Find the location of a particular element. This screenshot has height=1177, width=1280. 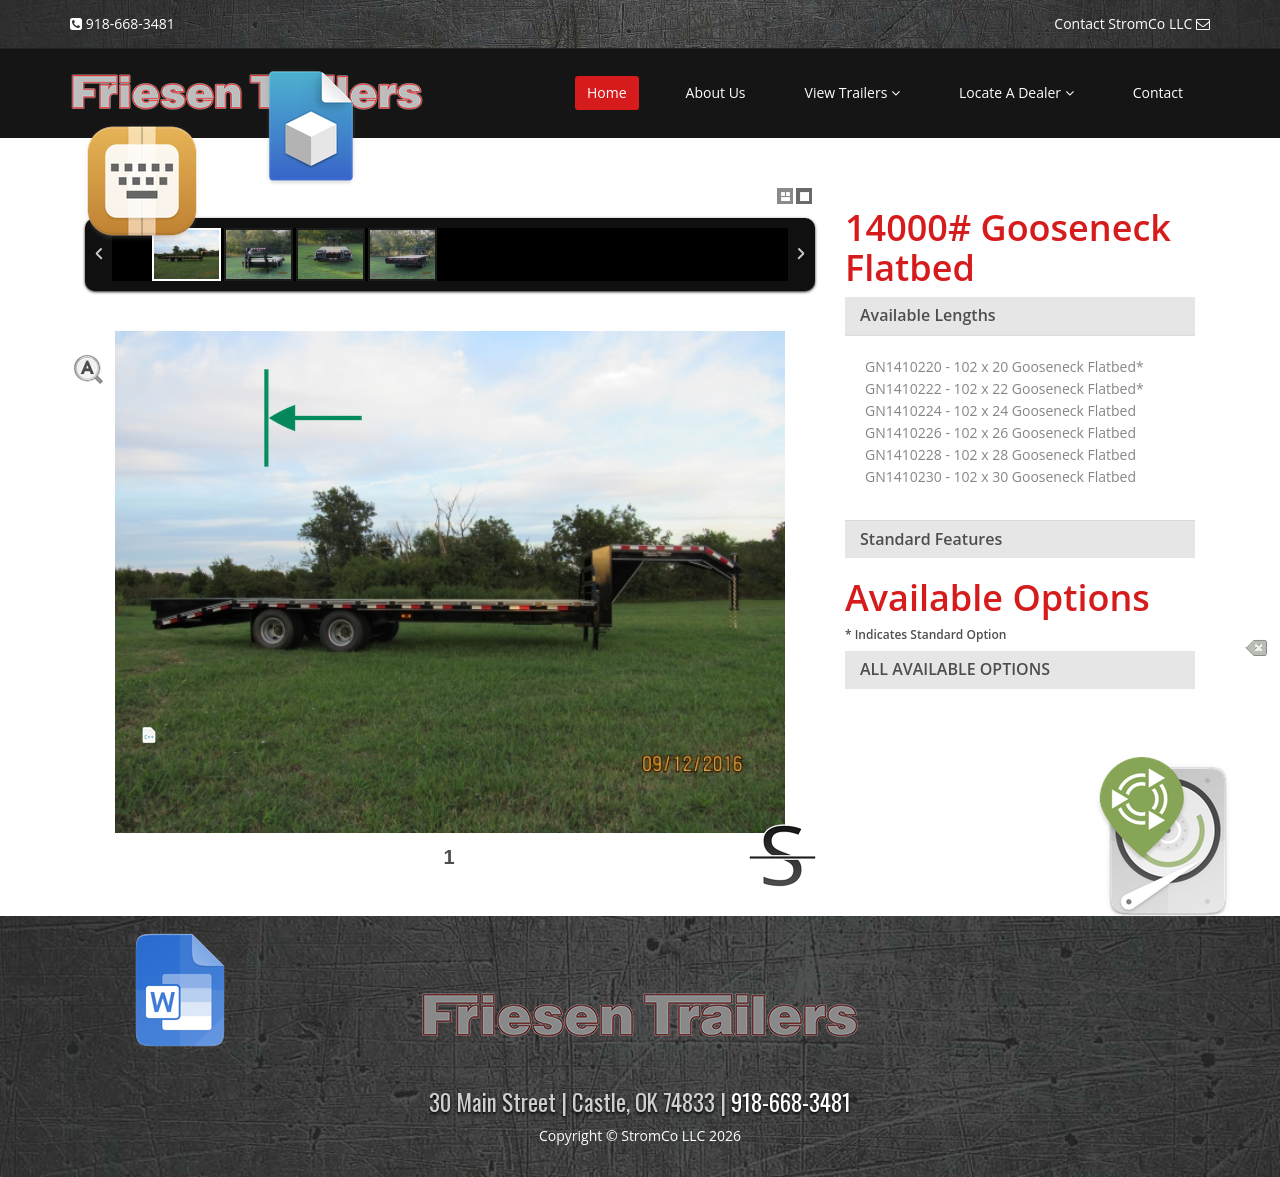

input source or keyboard layout settings file is located at coordinates (142, 183).